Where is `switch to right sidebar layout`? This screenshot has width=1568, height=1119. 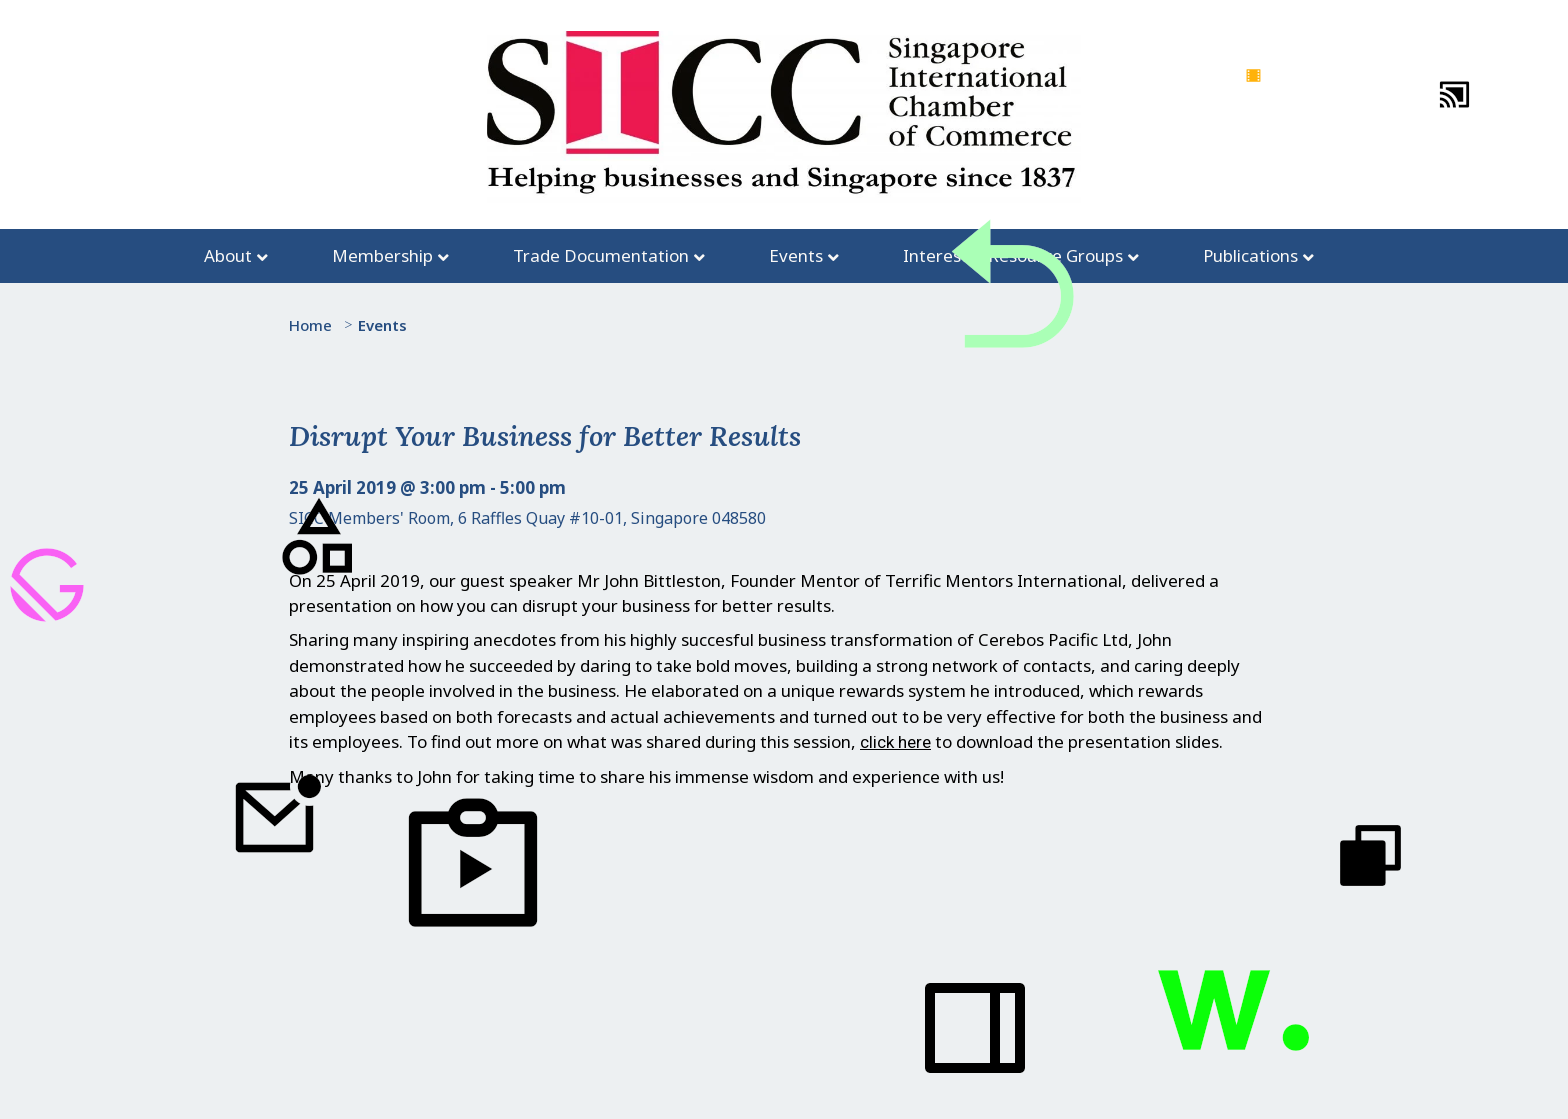 switch to right sidebar layout is located at coordinates (975, 1028).